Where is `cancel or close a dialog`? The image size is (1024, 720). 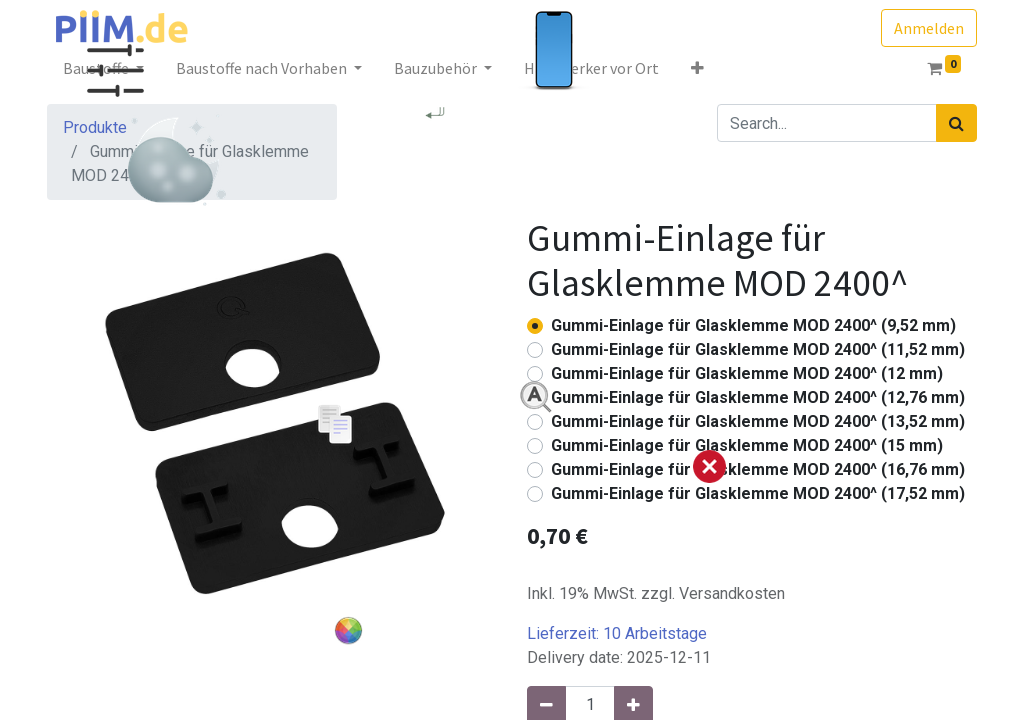
cancel or close a dialog is located at coordinates (709, 466).